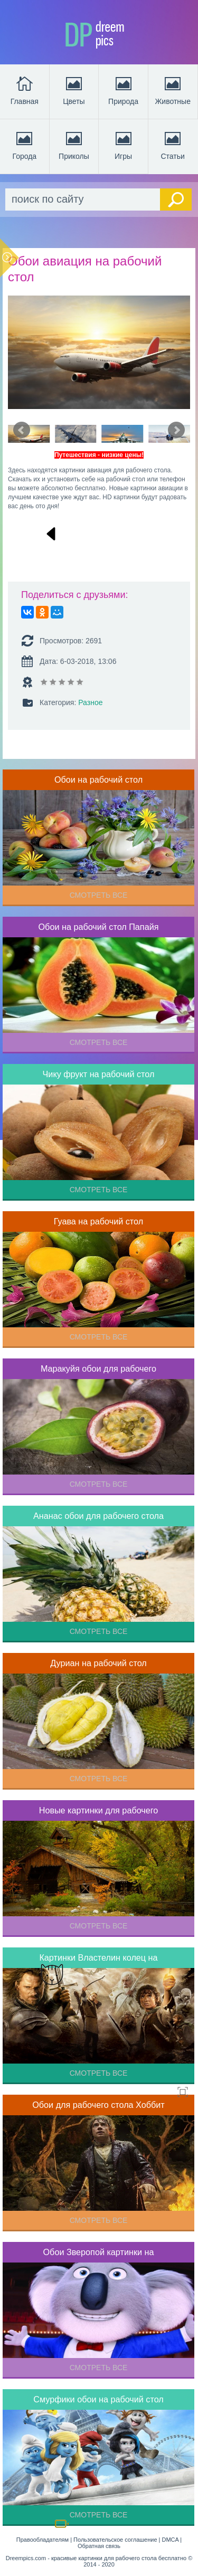 This screenshot has height=2576, width=198. I want to click on view pet or animal-related content, so click(52, 1974).